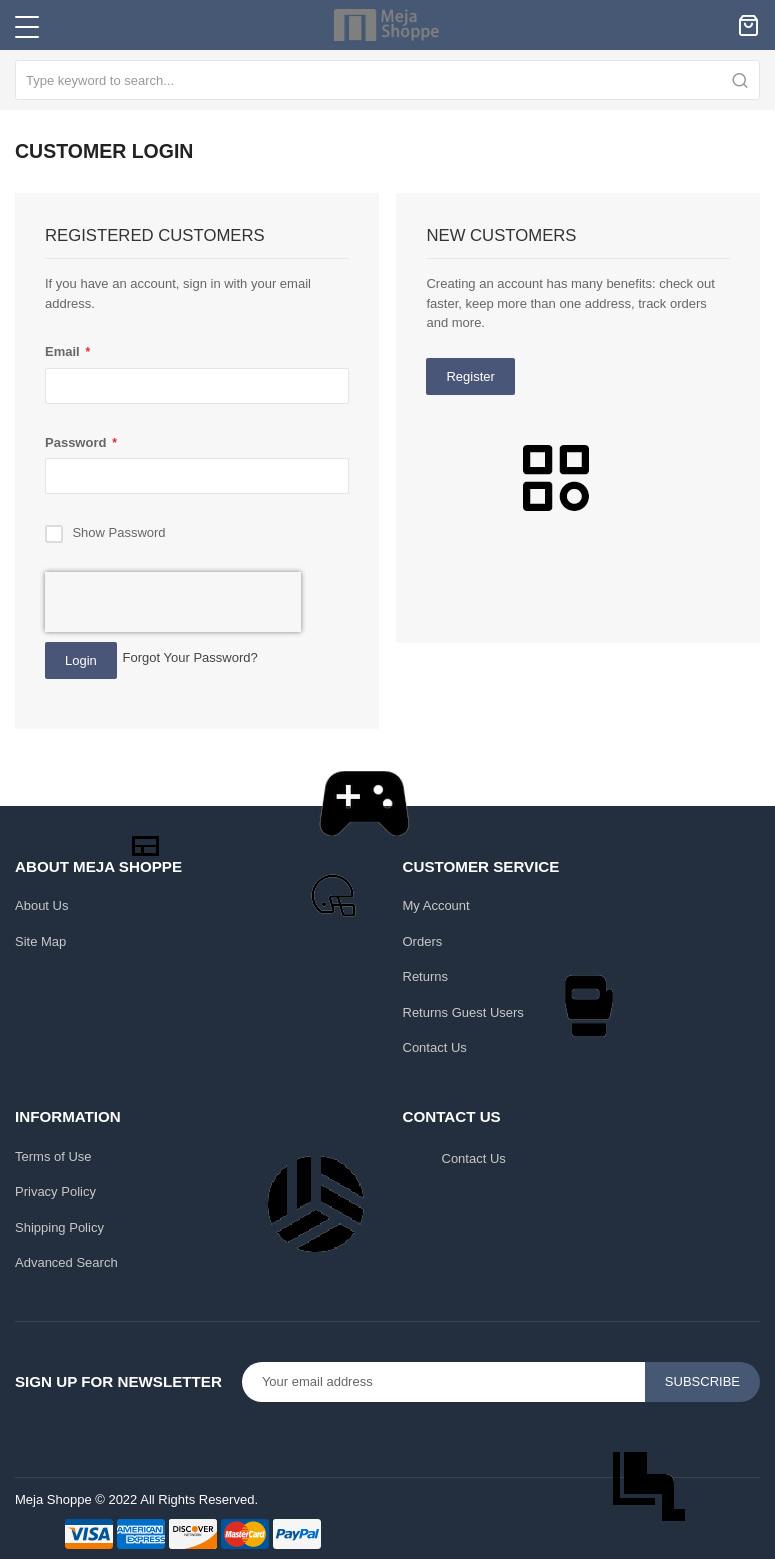 The image size is (775, 1559). I want to click on browse categories or sections, so click(556, 478).